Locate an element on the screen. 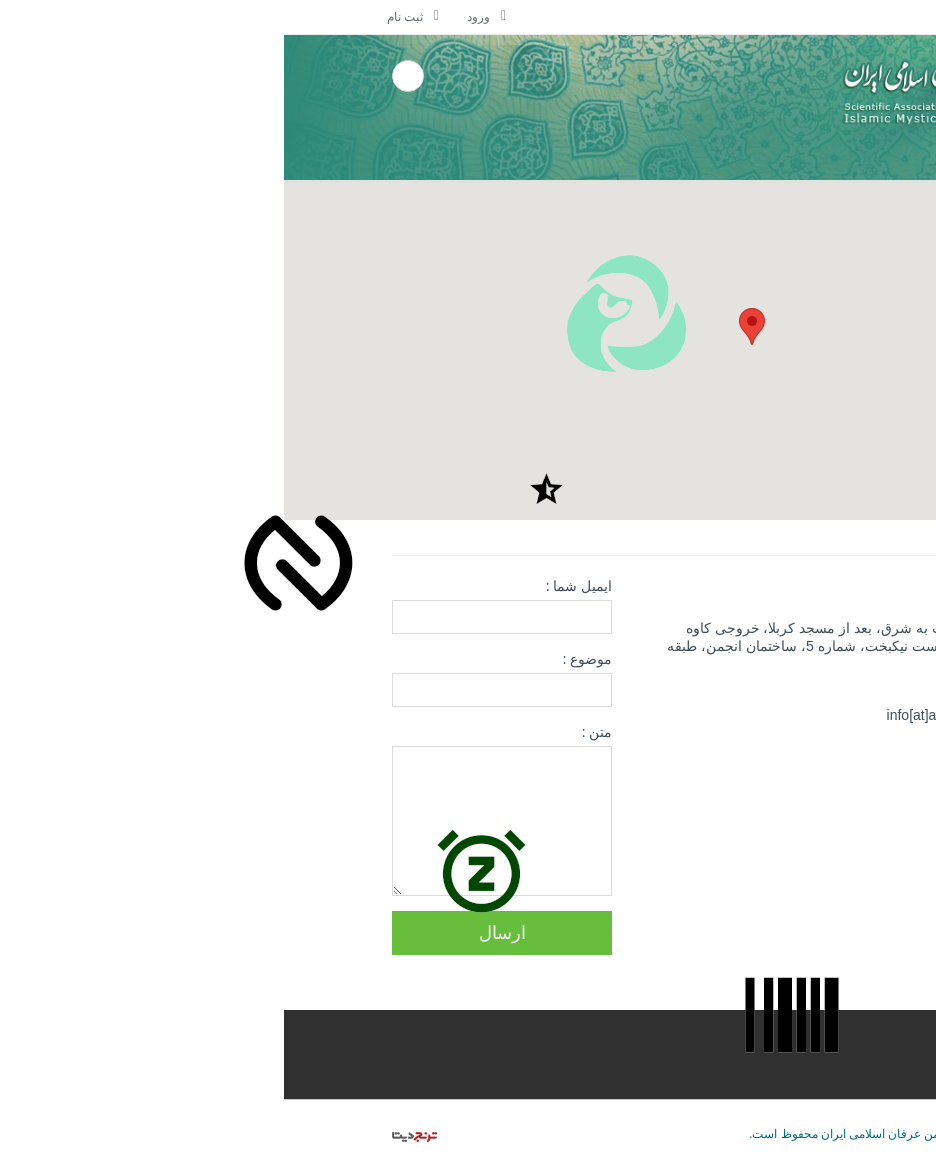 The image size is (936, 1171). tap to enable NFC connectivity is located at coordinates (298, 563).